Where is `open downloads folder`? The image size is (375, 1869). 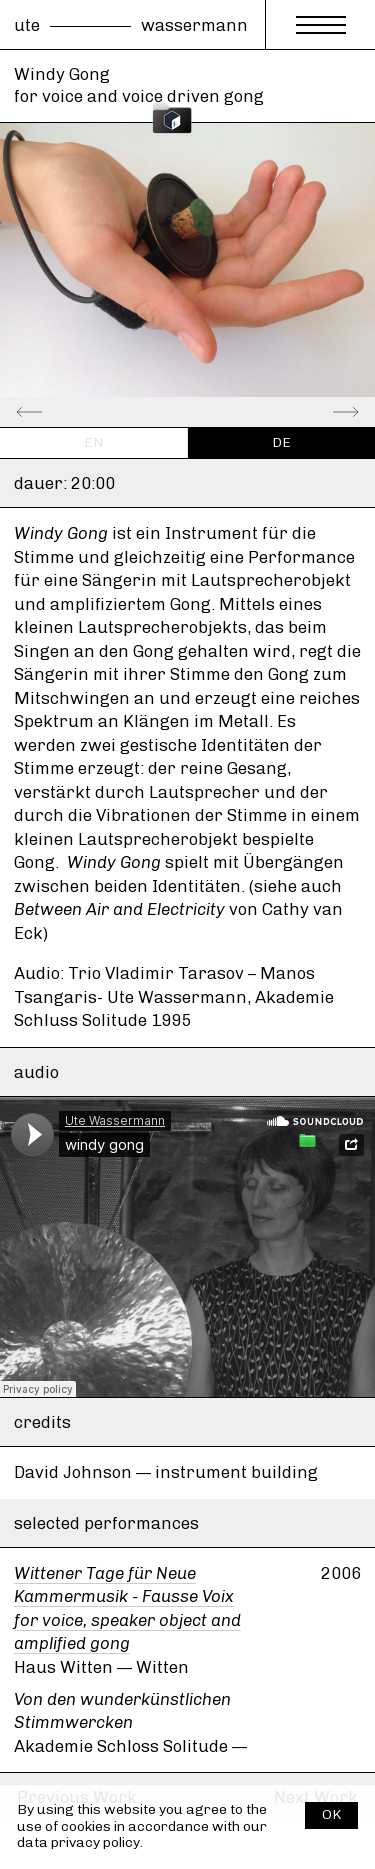
open downloads folder is located at coordinates (307, 1140).